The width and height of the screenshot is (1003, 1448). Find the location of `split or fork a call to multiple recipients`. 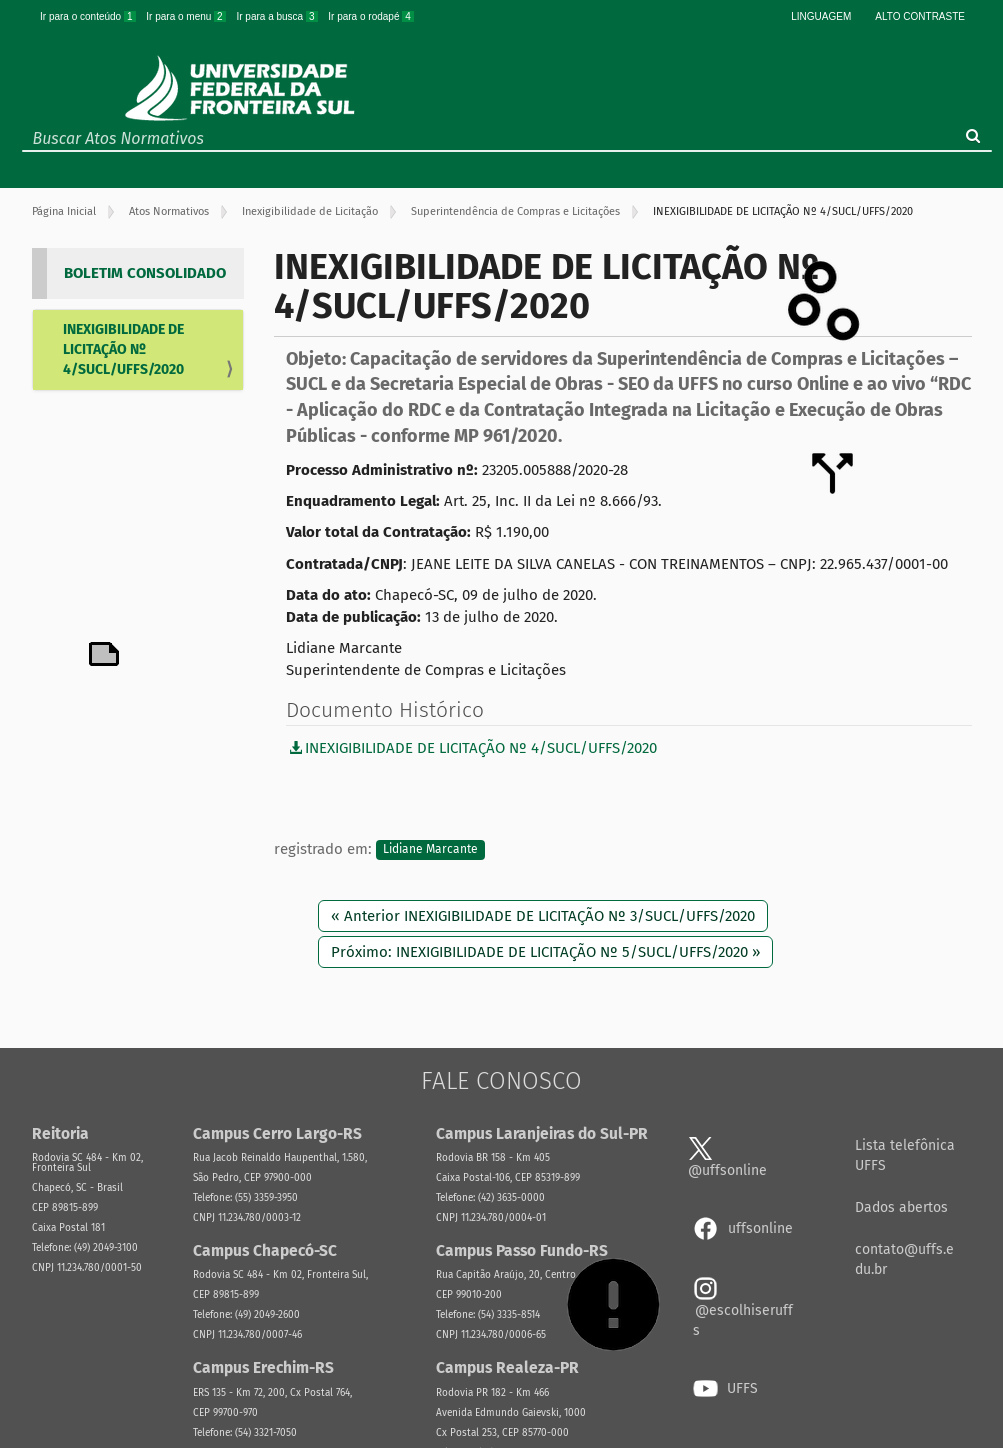

split or fork a call to multiple recipients is located at coordinates (832, 473).